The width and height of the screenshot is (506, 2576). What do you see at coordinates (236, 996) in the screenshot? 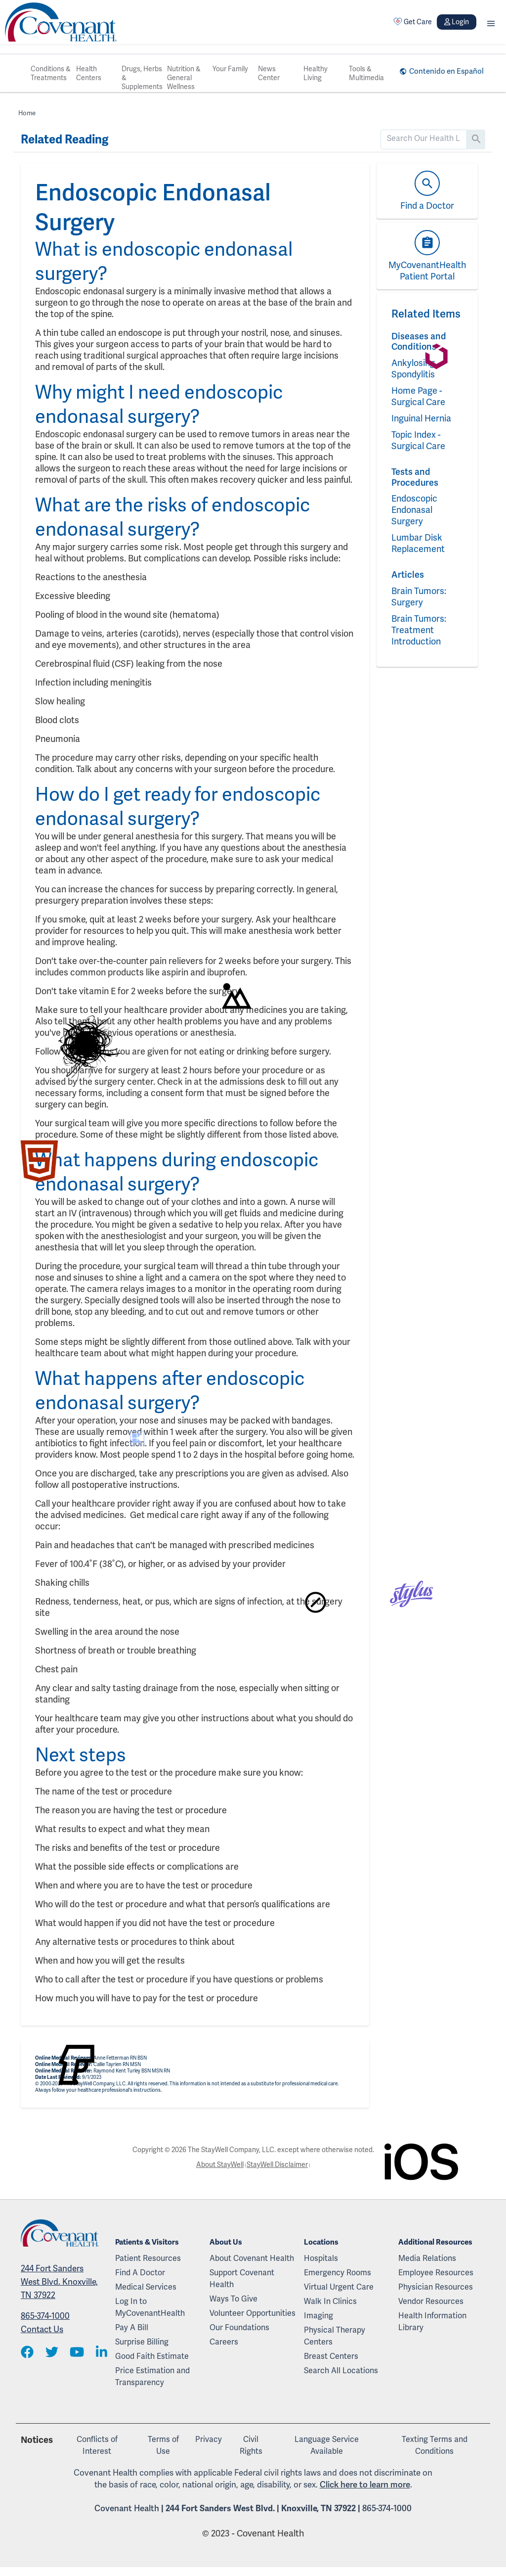
I see `view landscape or nature photos` at bounding box center [236, 996].